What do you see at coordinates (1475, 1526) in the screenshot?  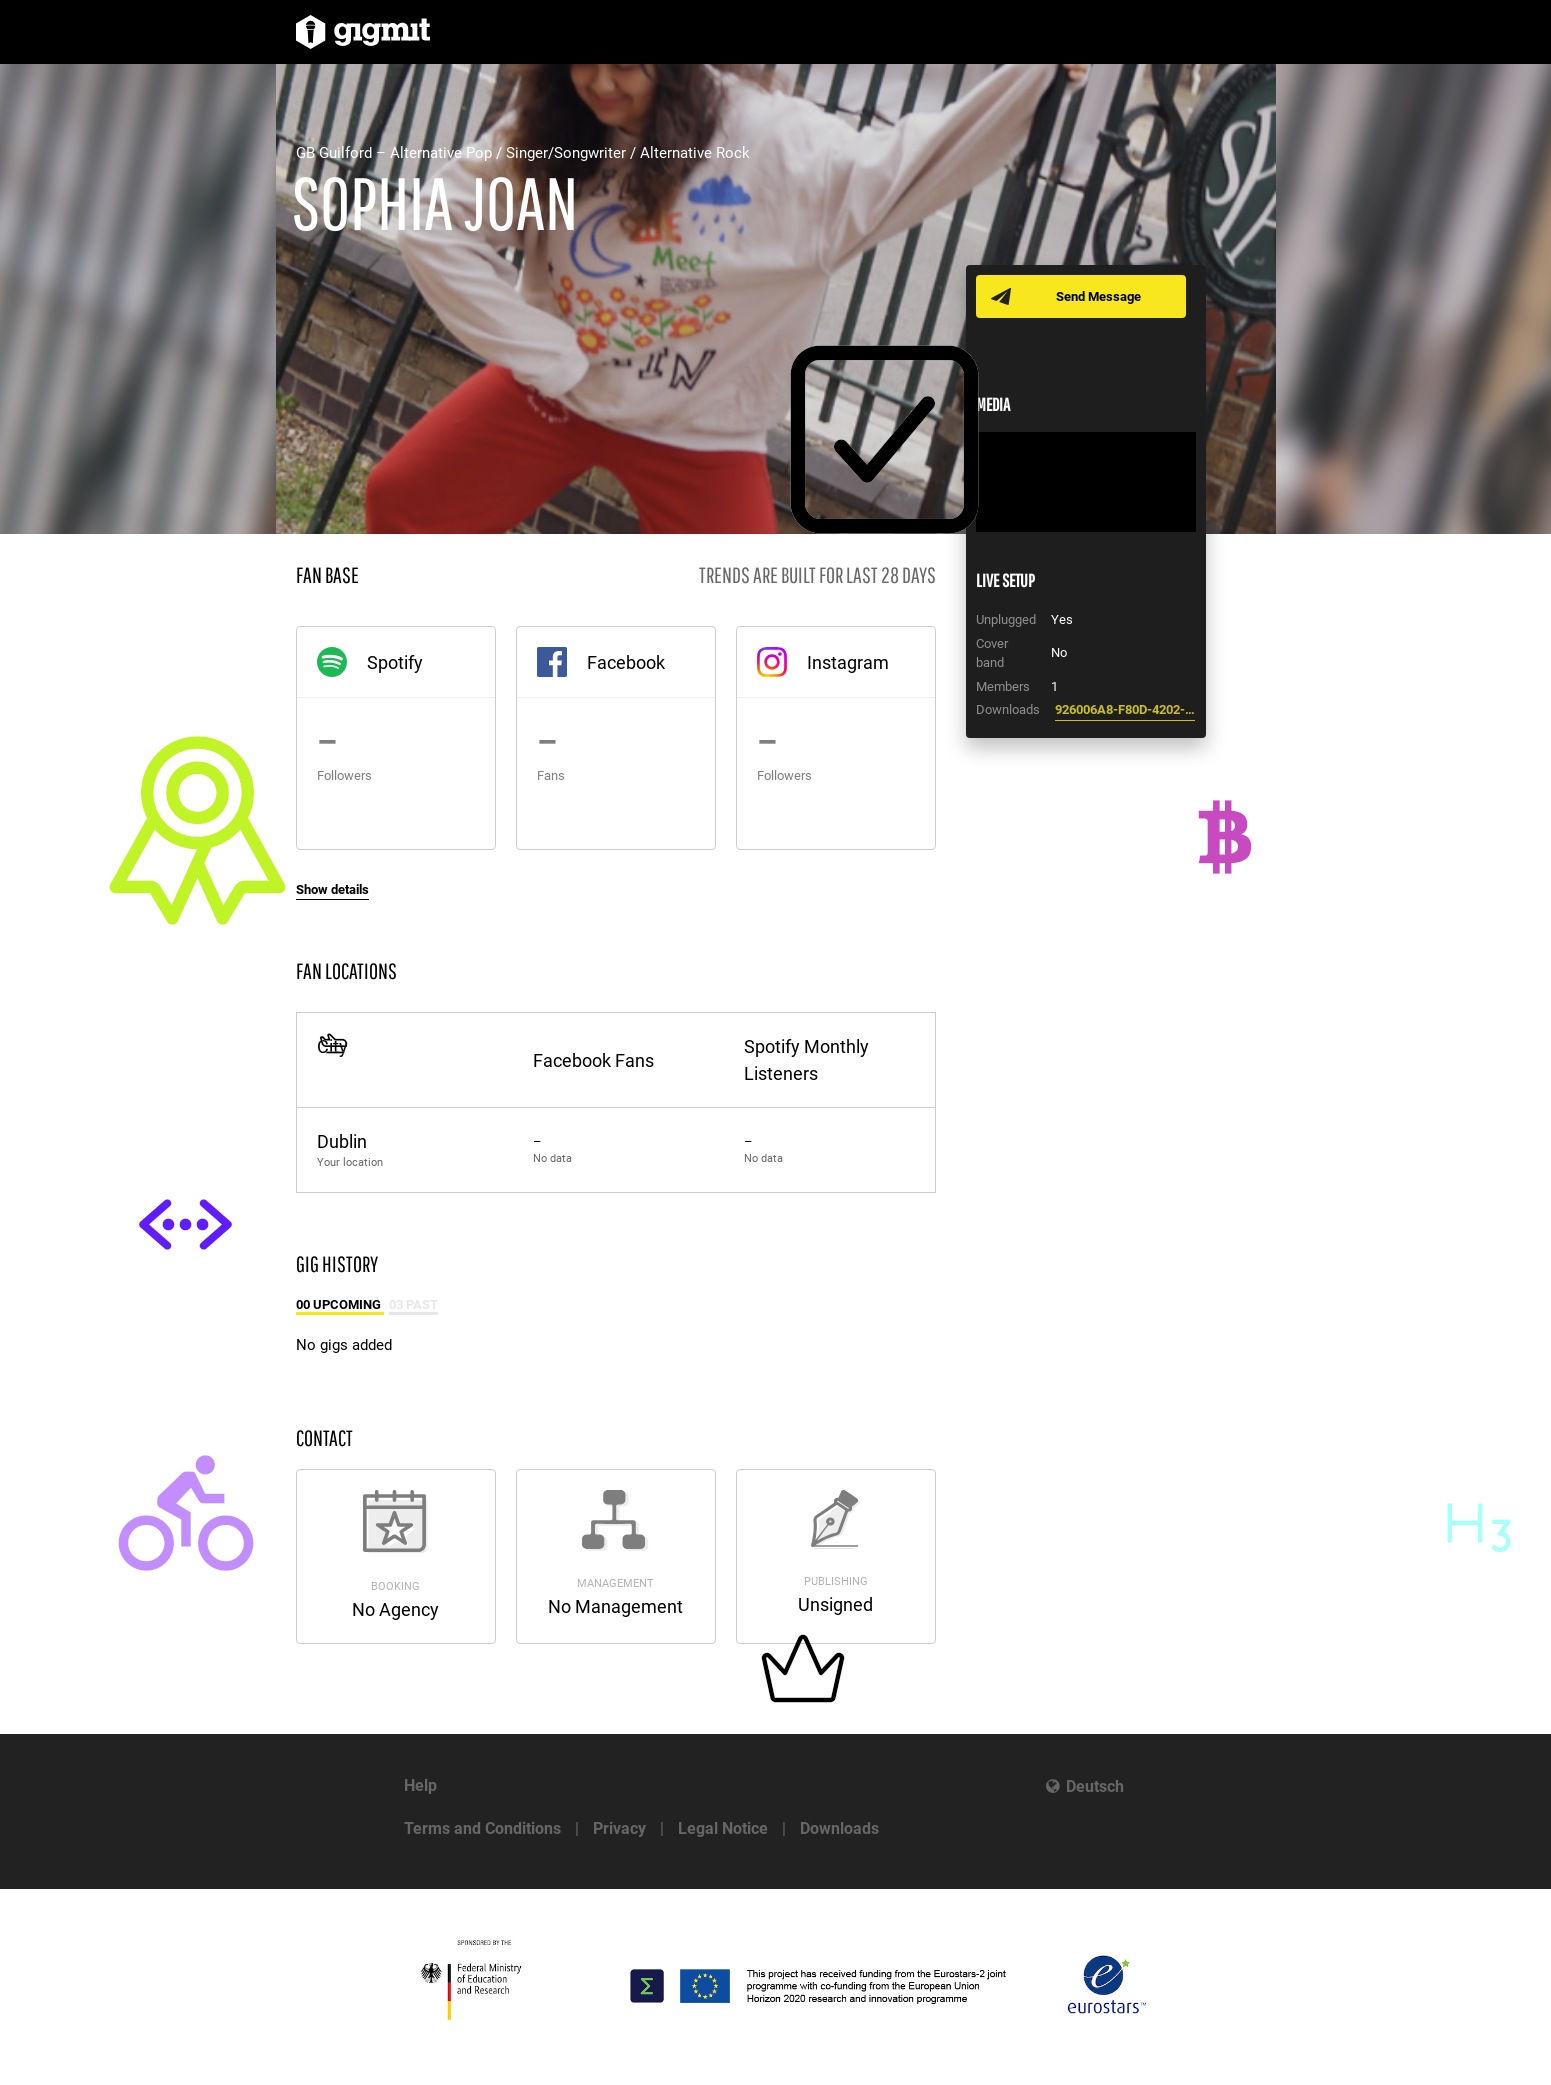 I see `format text as heading level 3` at bounding box center [1475, 1526].